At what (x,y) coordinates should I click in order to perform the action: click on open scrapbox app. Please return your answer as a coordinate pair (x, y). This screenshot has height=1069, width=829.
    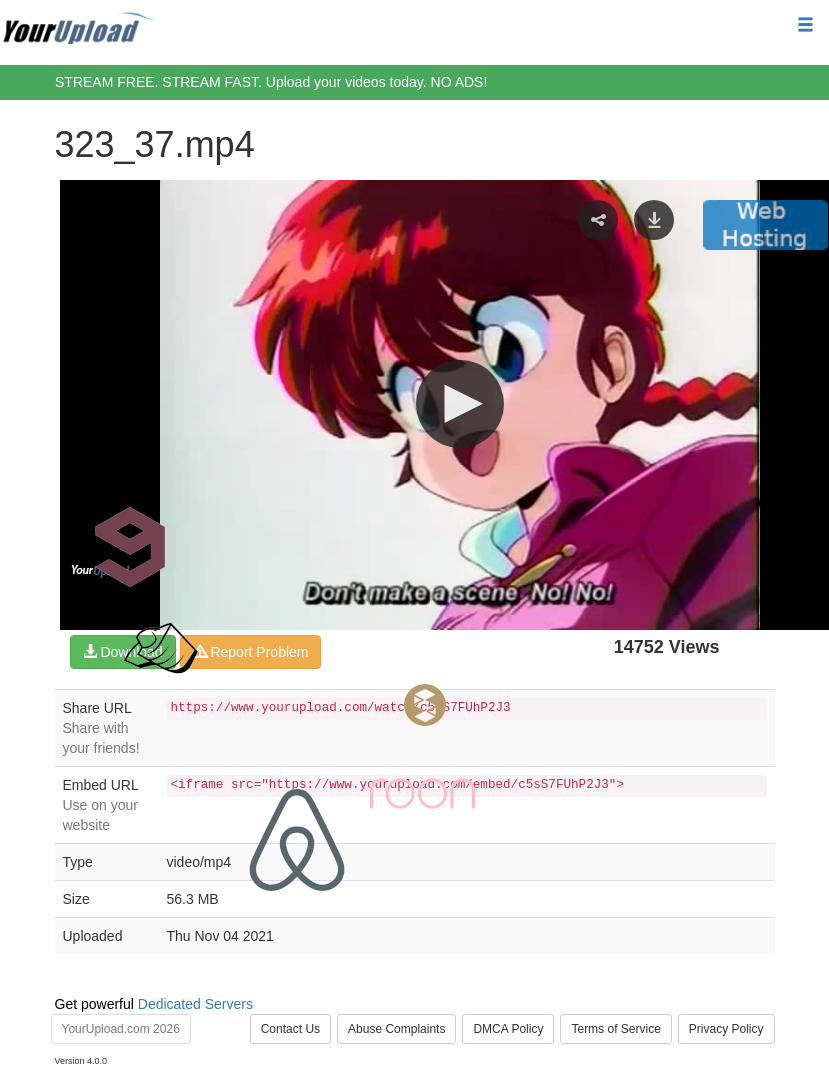
    Looking at the image, I should click on (425, 705).